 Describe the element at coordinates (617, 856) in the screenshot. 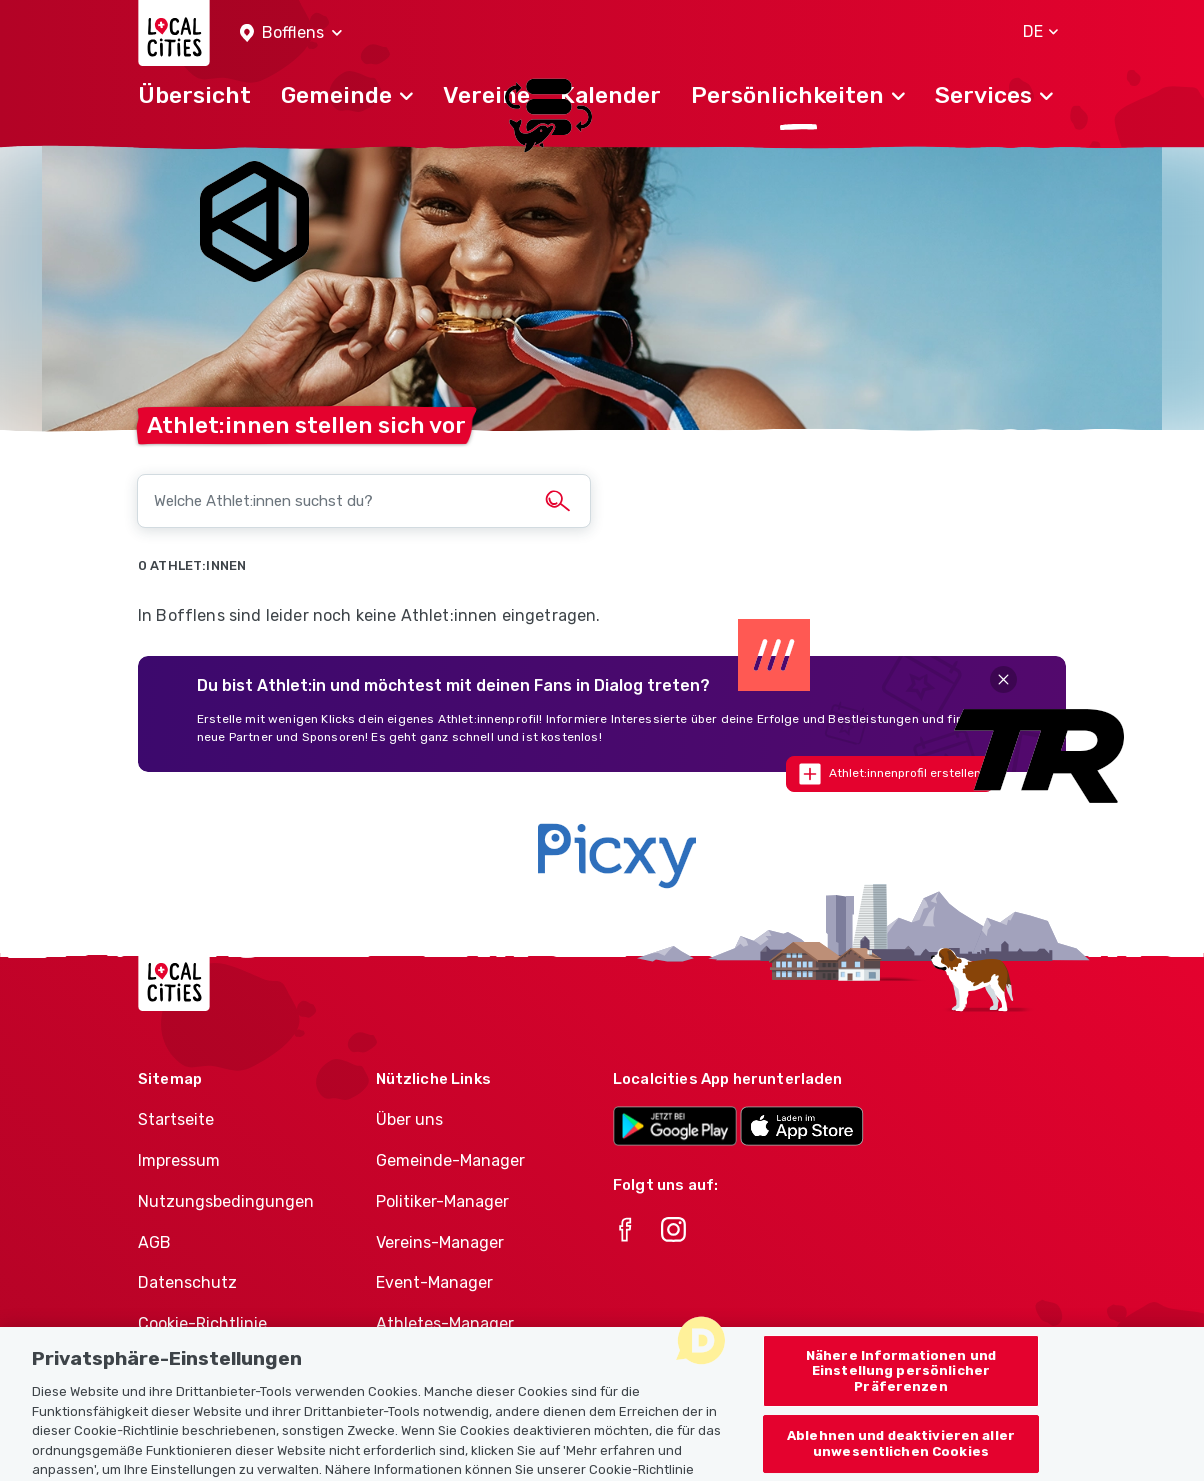

I see `open the Picxy stock photography platform` at that location.